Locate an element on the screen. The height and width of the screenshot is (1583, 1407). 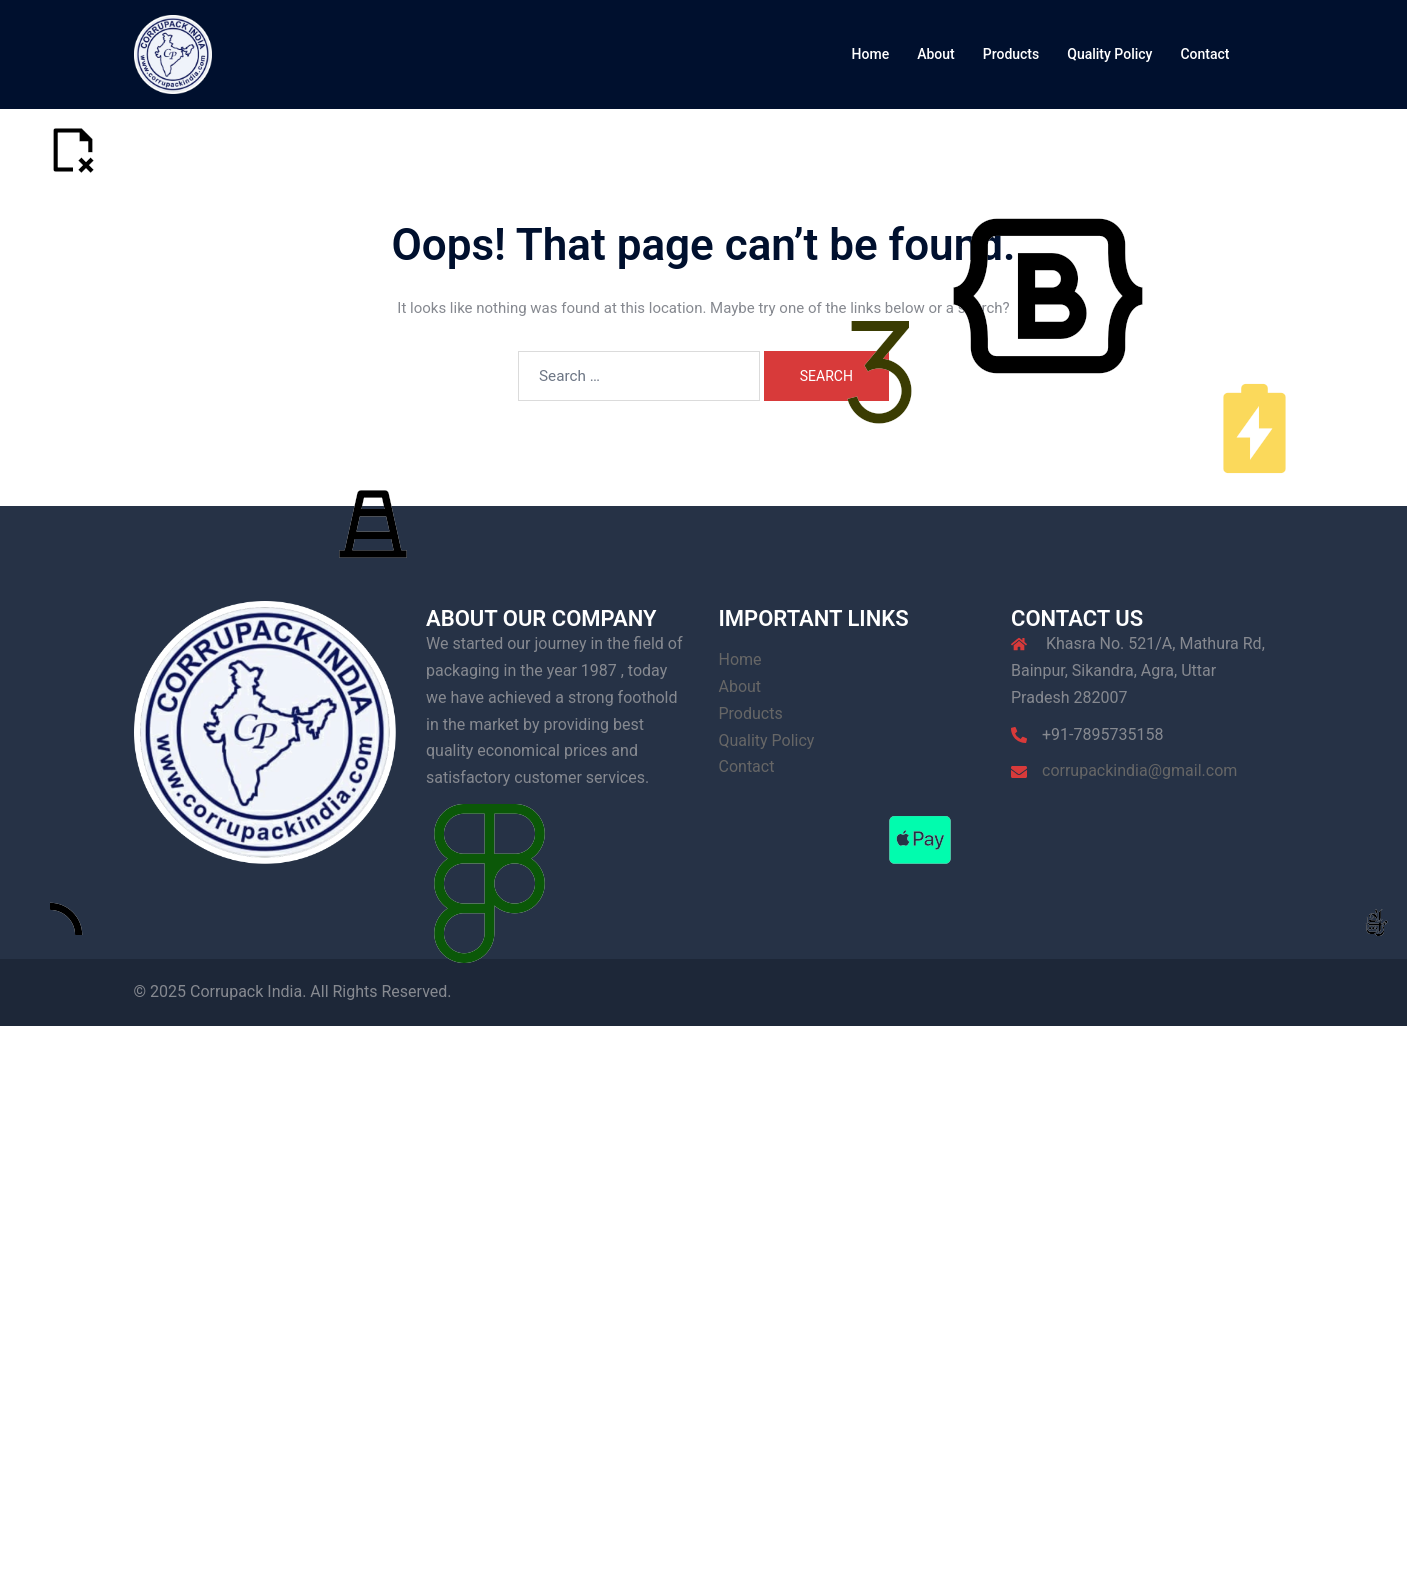
indicates a road closure or blocked area is located at coordinates (373, 524).